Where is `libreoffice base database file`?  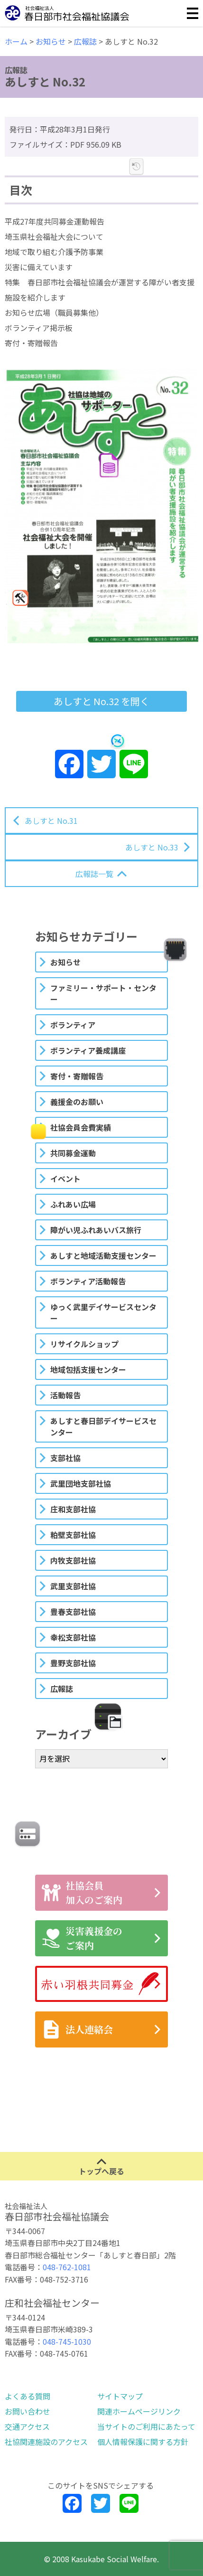 libreoffice base database file is located at coordinates (109, 465).